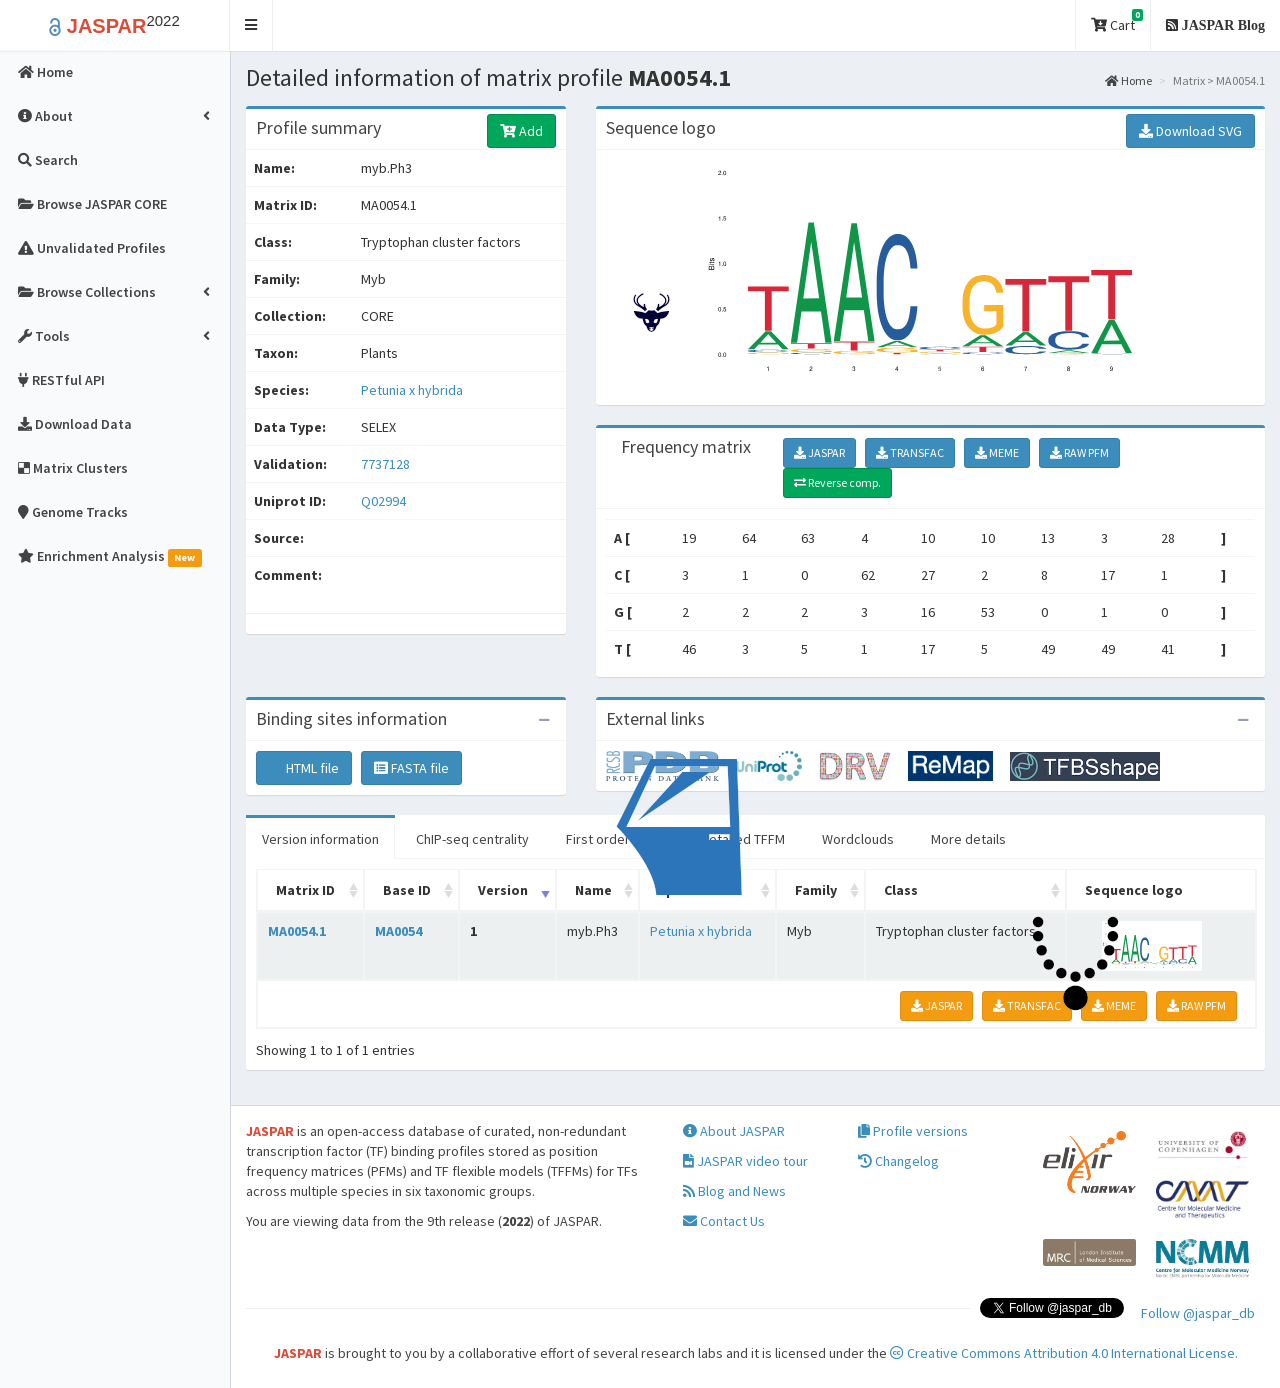  What do you see at coordinates (651, 312) in the screenshot?
I see `wildlife or hunting game category` at bounding box center [651, 312].